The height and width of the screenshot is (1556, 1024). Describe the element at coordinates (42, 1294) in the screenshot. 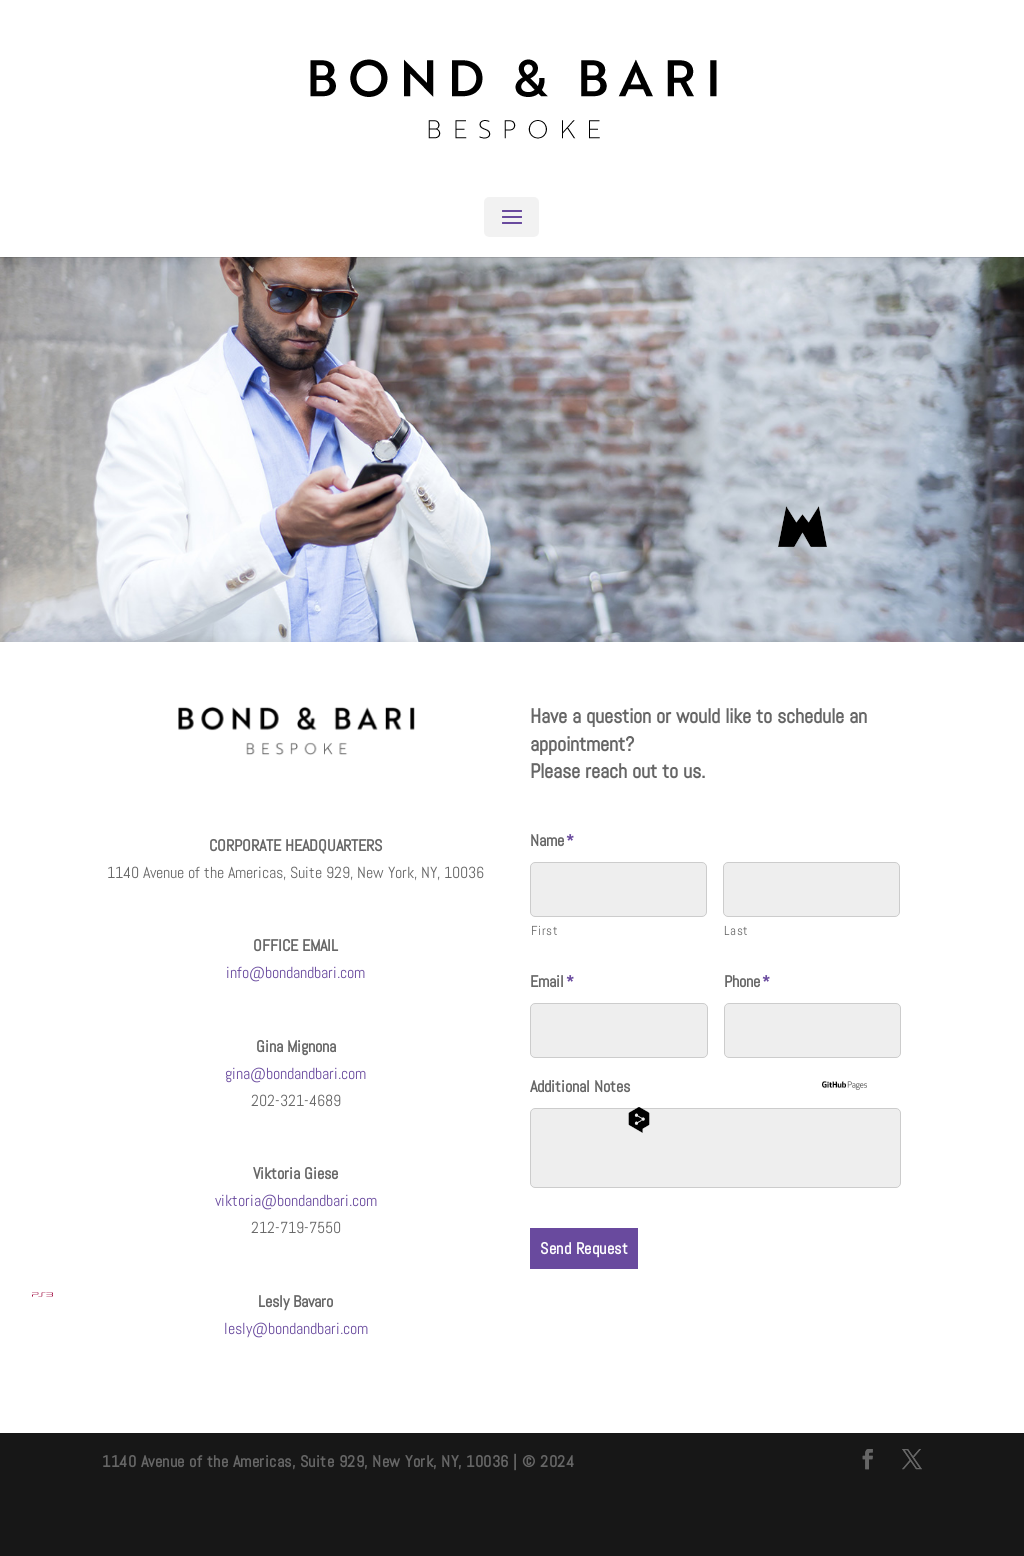

I see `PlayStation 3 brand logo` at that location.